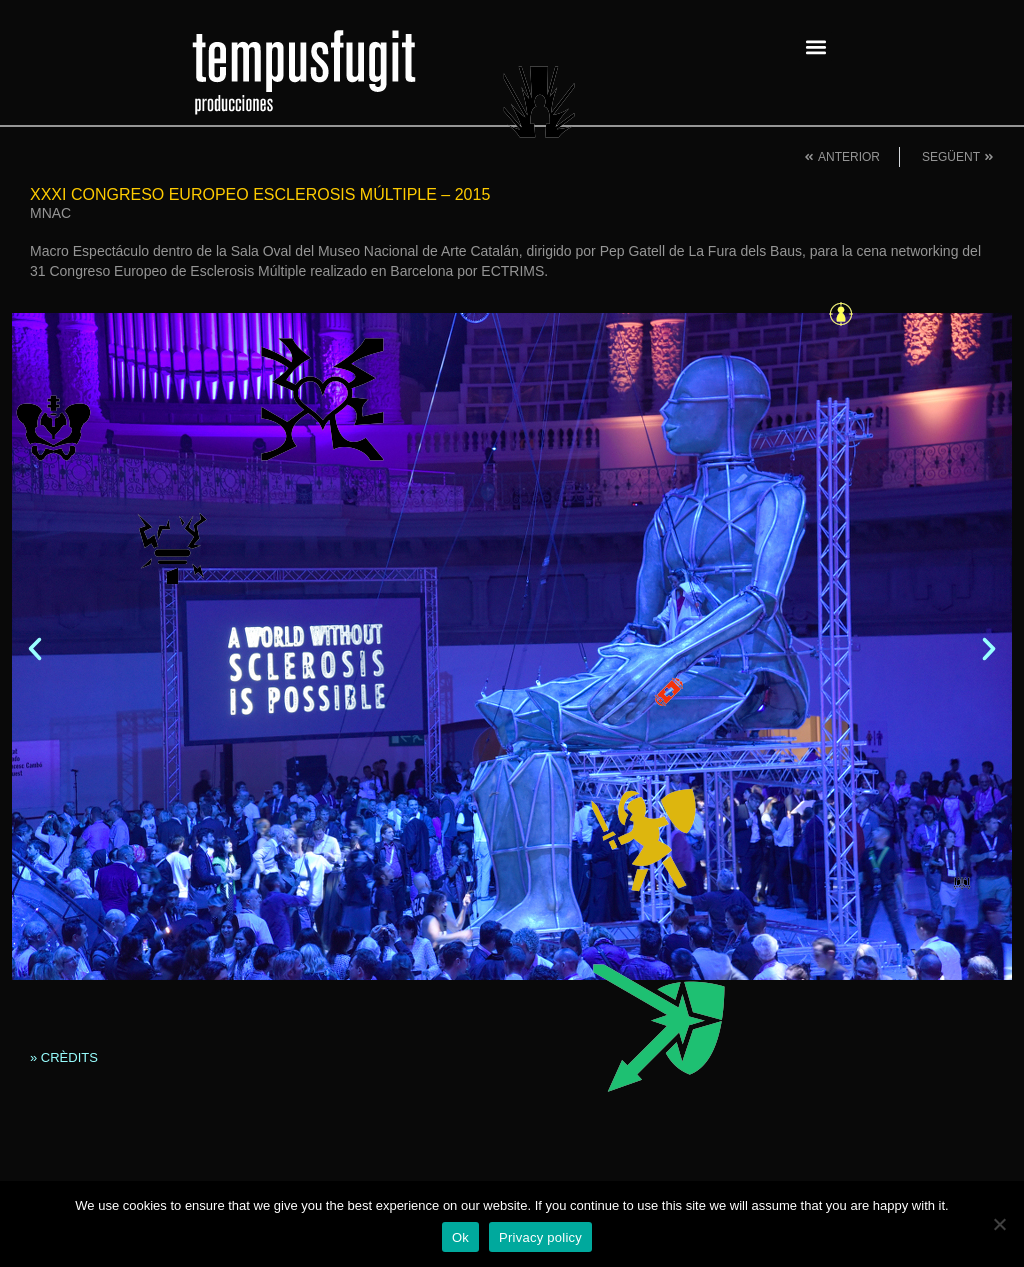 This screenshot has width=1024, height=1267. I want to click on activate defibrillator or emergency revival action, so click(322, 399).